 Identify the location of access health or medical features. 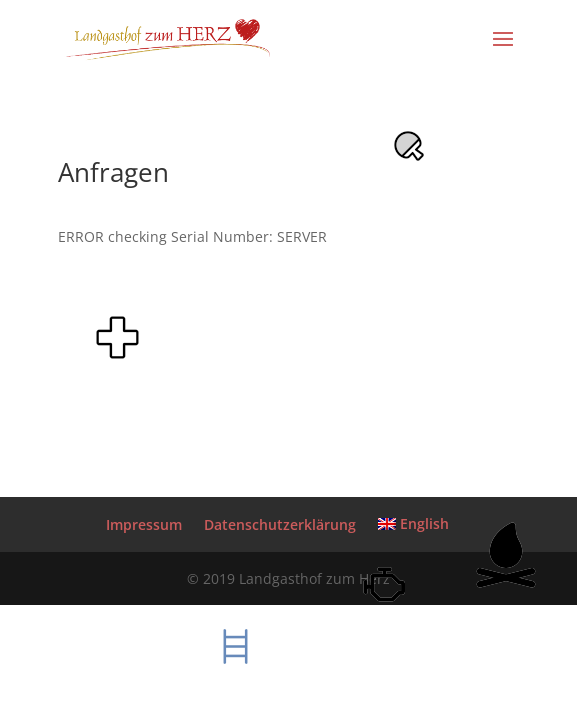
(117, 337).